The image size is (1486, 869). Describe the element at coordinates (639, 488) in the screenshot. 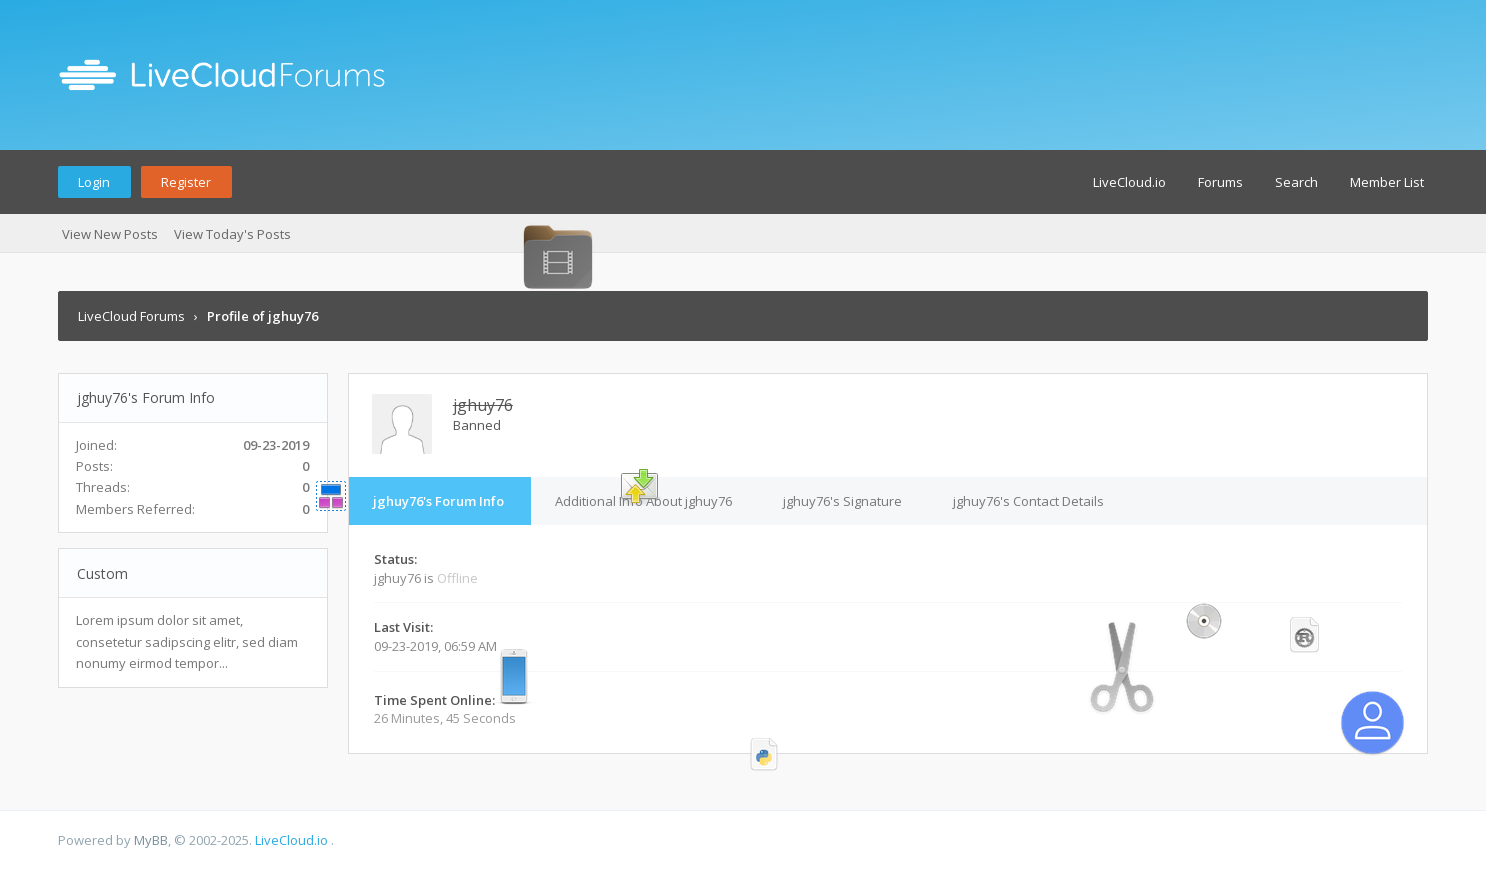

I see `sync incoming and outgoing mail` at that location.